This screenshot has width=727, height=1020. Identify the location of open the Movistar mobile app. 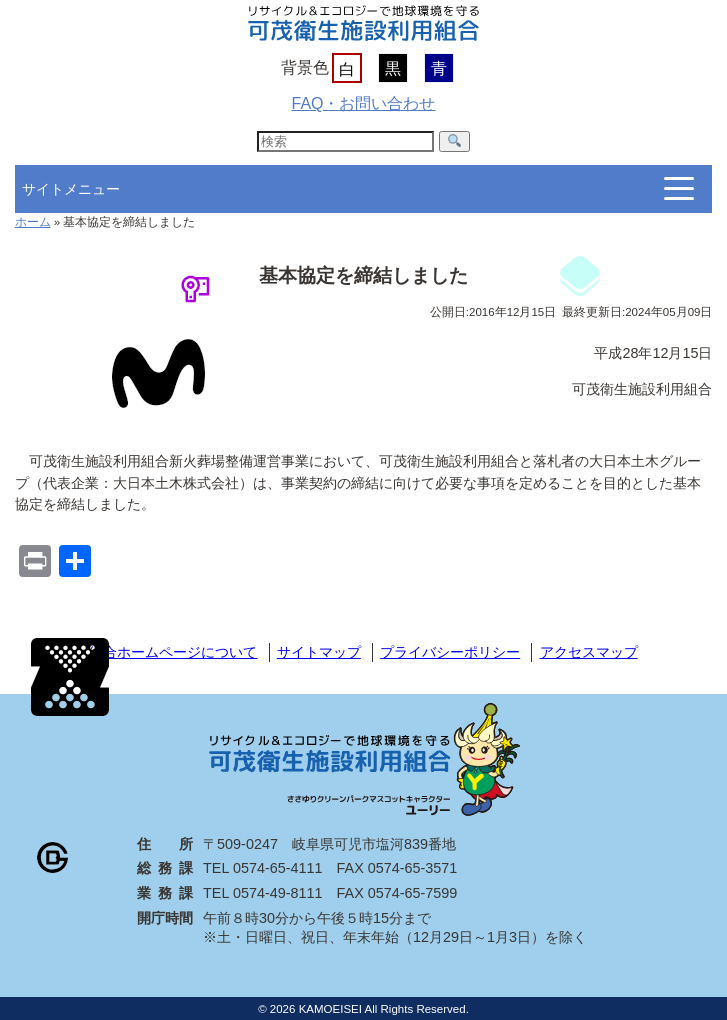
(158, 373).